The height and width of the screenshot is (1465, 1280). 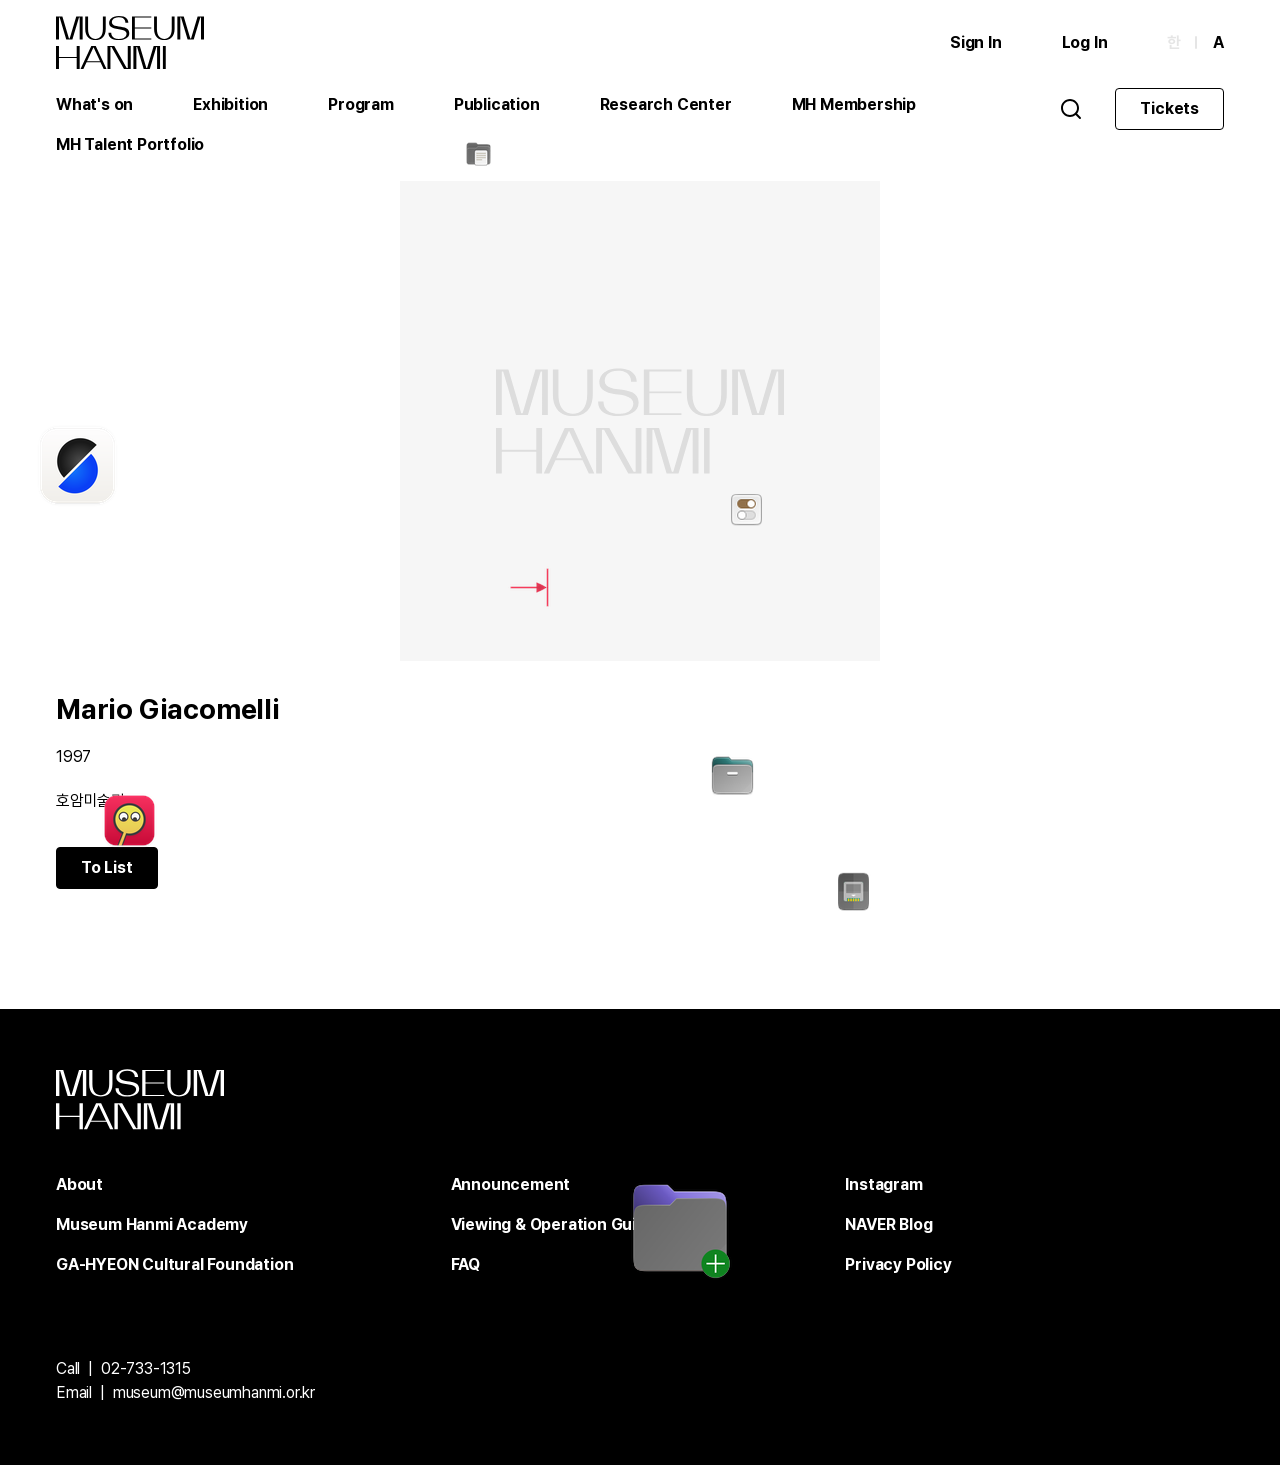 I want to click on launch i2pd anonymous network router, so click(x=129, y=820).